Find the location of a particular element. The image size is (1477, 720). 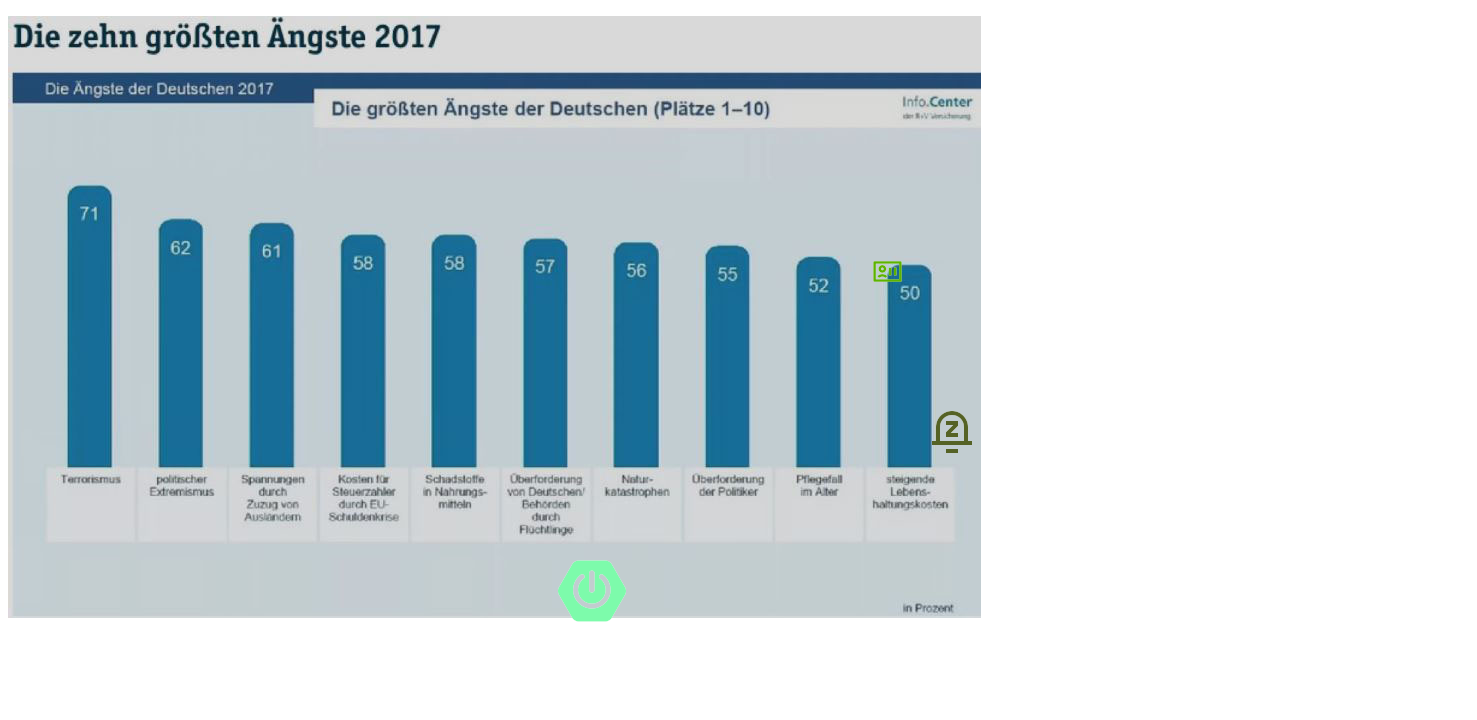

spring boot framework logo is located at coordinates (592, 591).